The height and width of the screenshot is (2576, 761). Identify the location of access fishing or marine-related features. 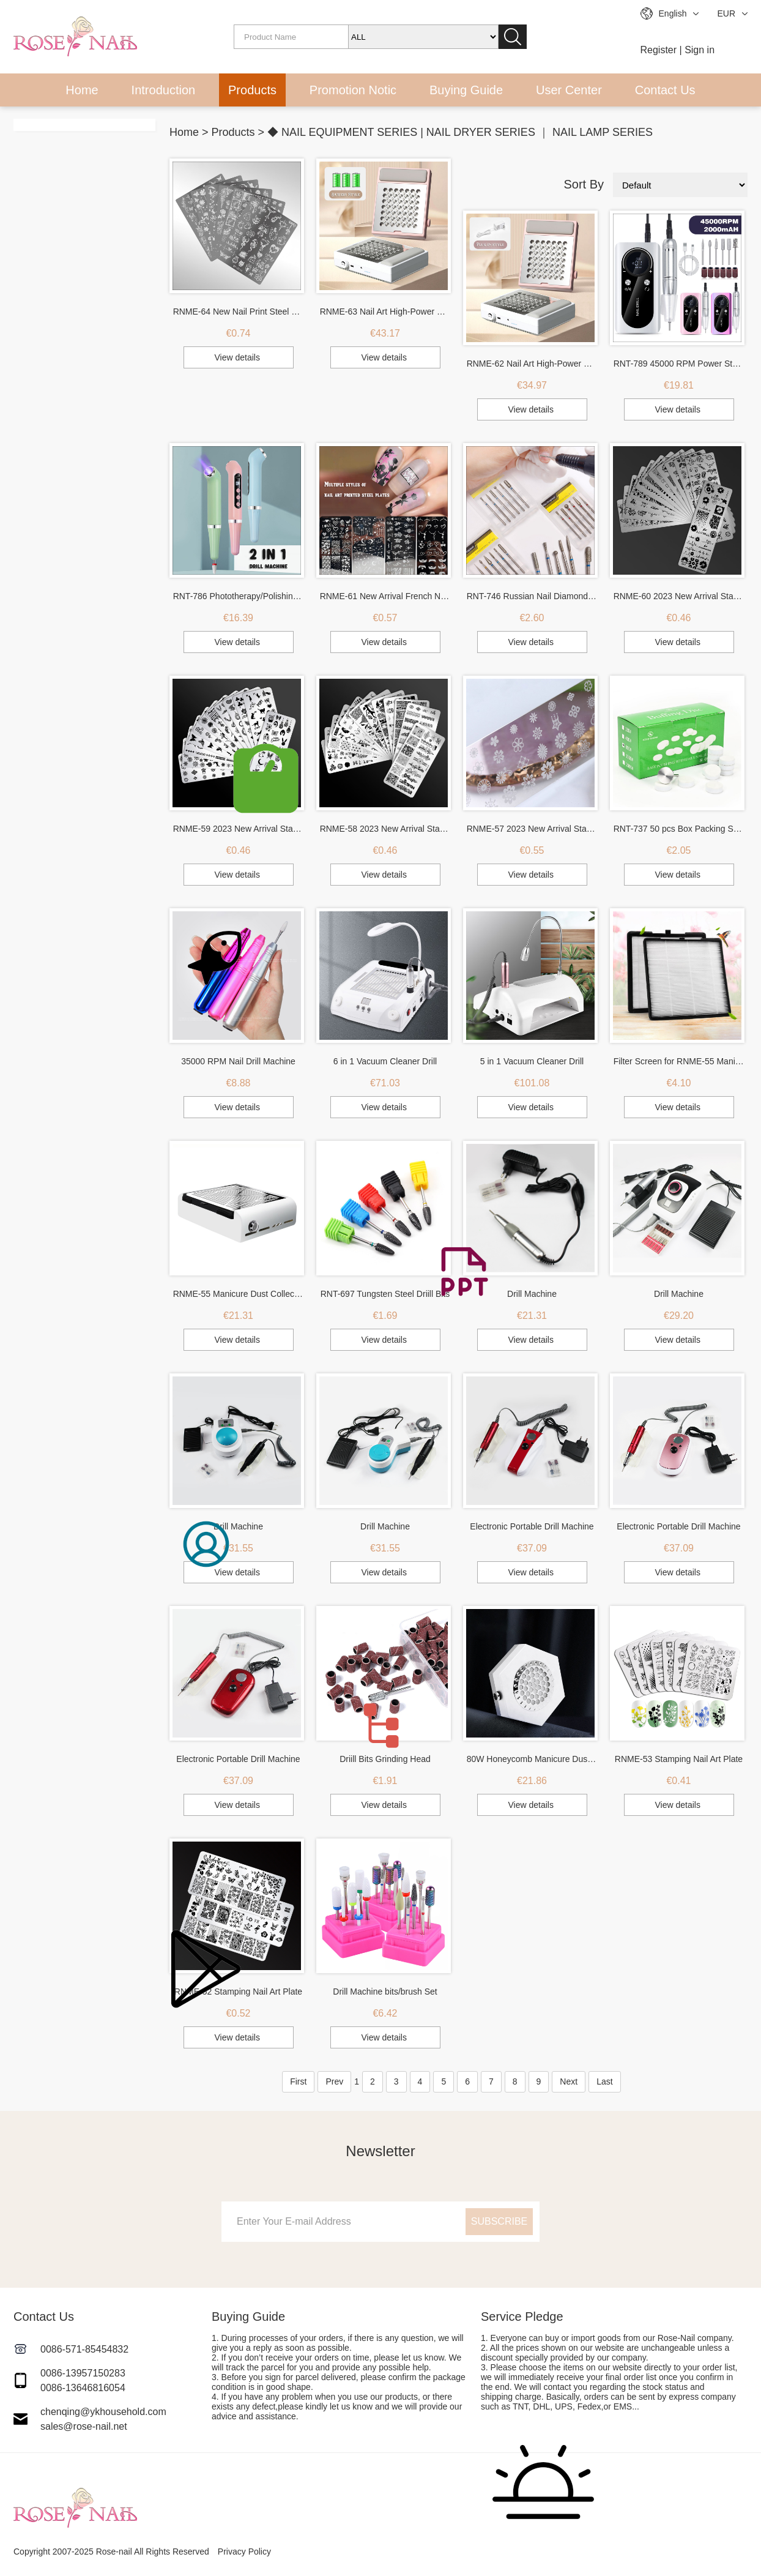
(217, 955).